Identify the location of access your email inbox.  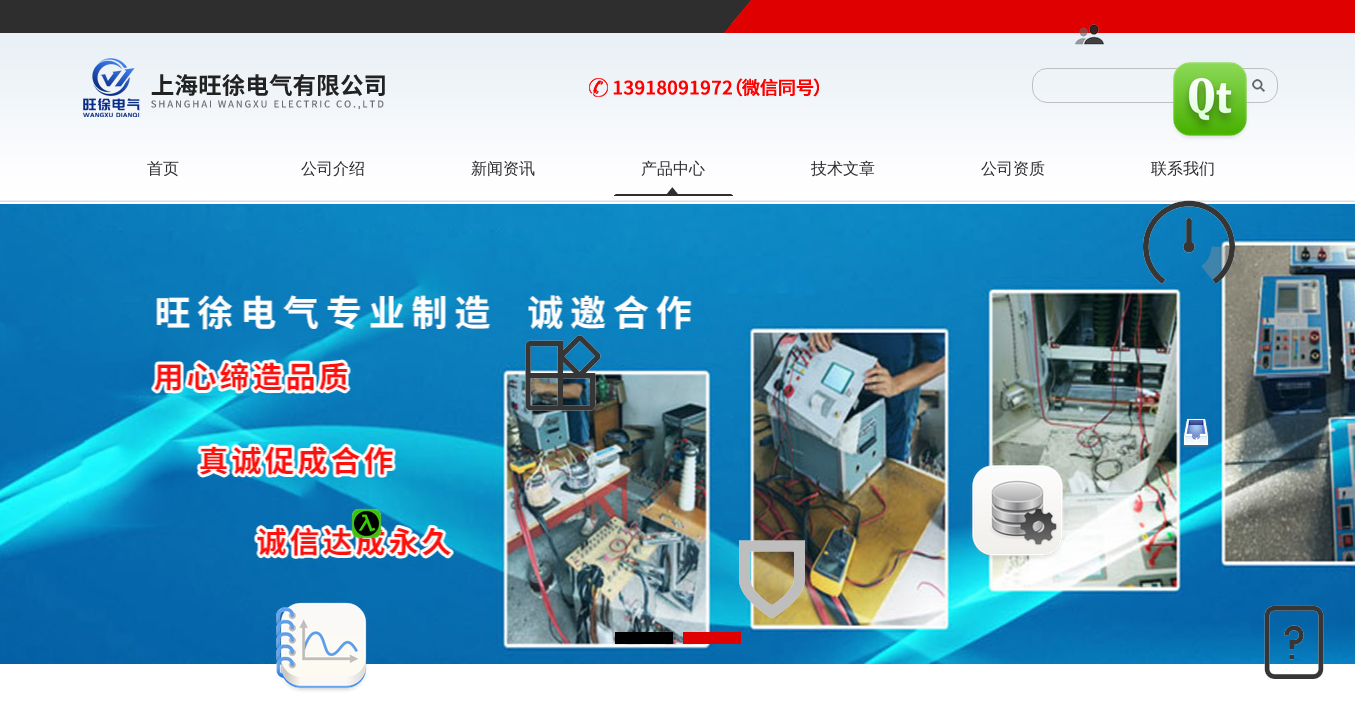
(1196, 433).